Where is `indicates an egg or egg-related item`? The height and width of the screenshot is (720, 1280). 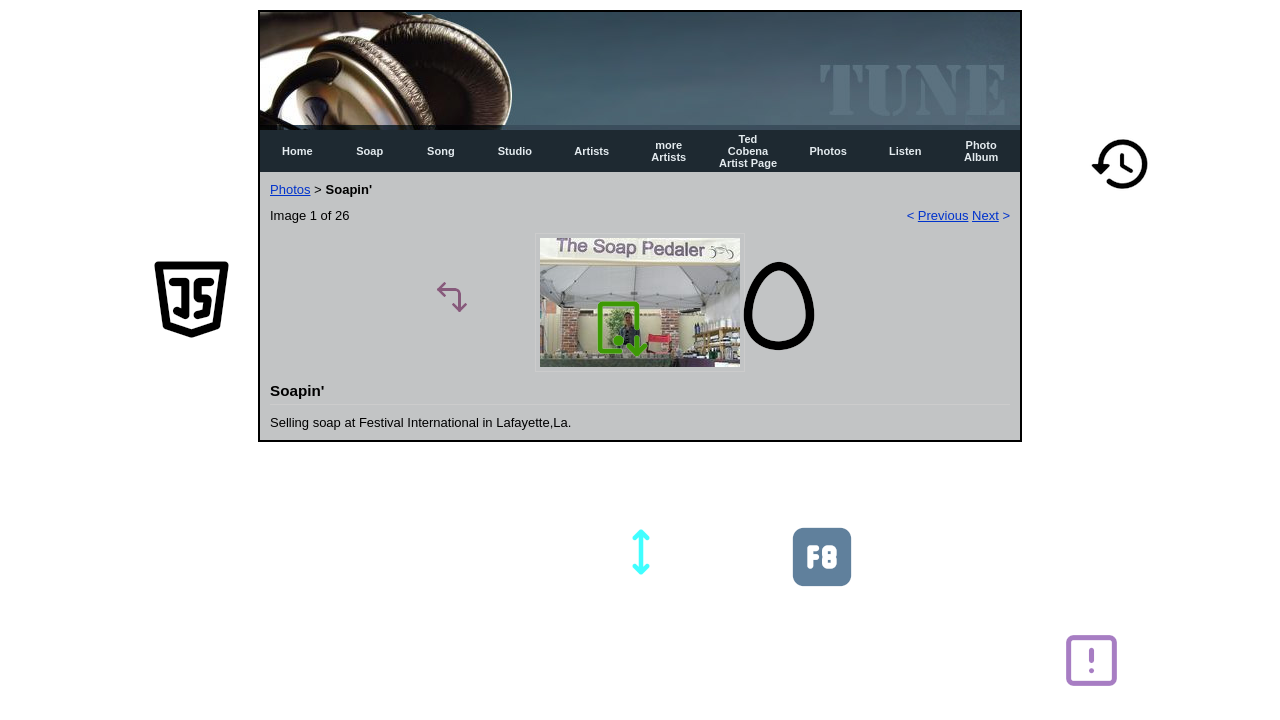 indicates an egg or egg-related item is located at coordinates (779, 306).